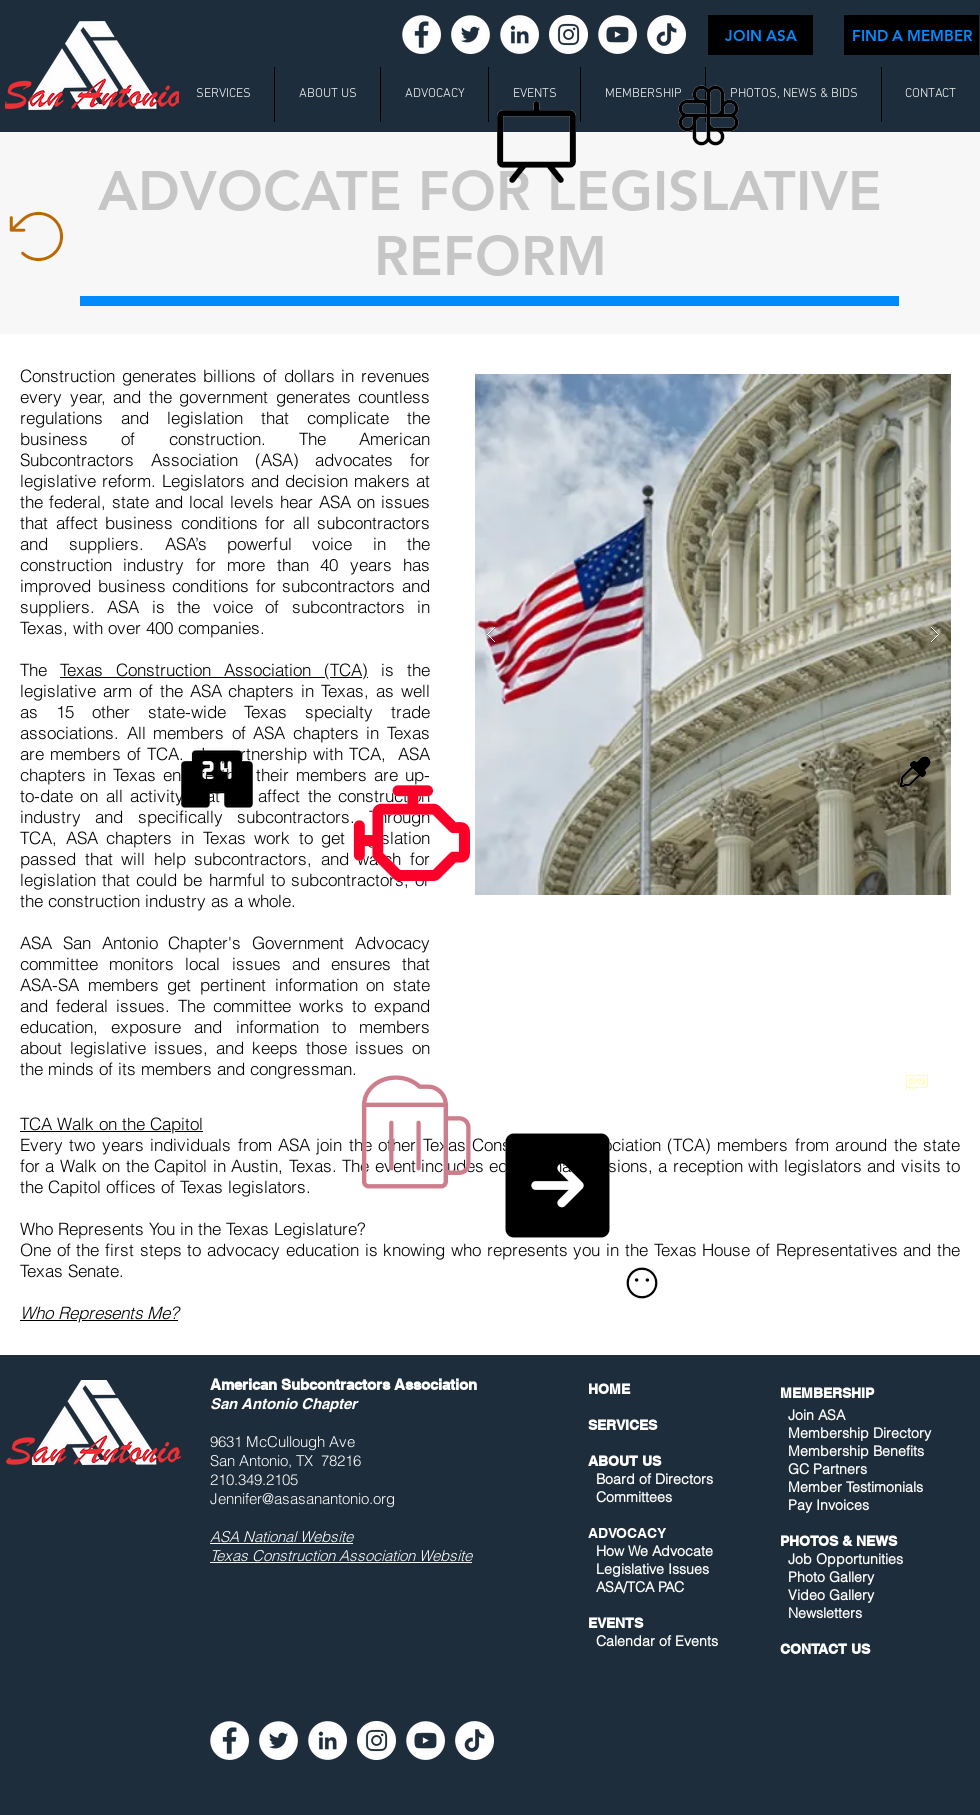  I want to click on find nearby convenience stores, so click(217, 779).